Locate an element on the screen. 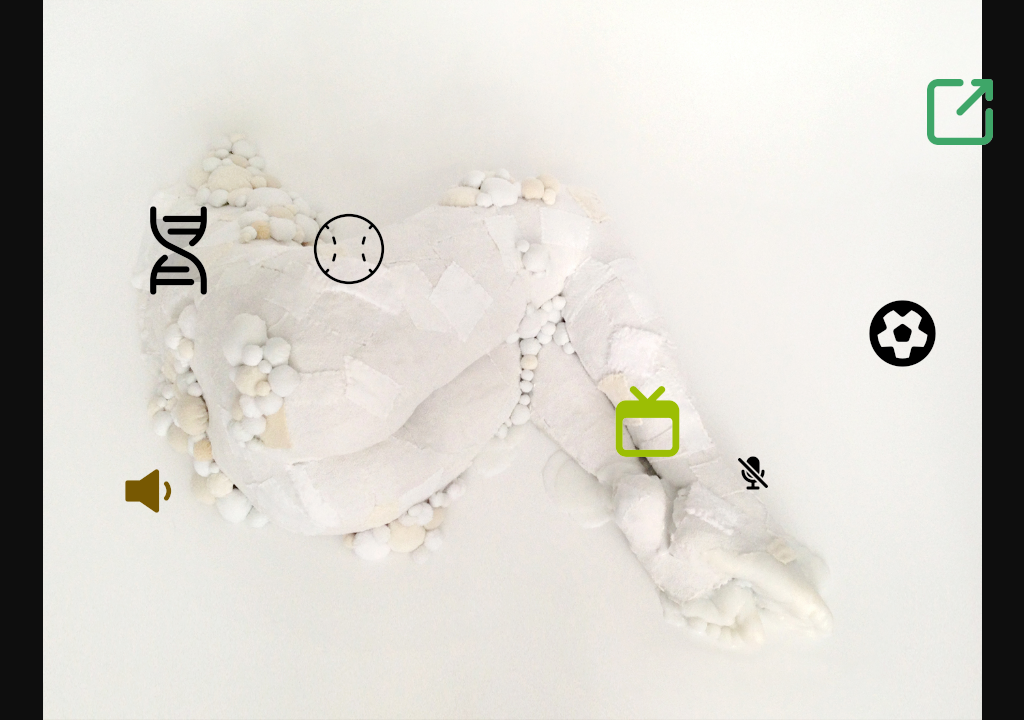  access tv or video streaming is located at coordinates (647, 421).